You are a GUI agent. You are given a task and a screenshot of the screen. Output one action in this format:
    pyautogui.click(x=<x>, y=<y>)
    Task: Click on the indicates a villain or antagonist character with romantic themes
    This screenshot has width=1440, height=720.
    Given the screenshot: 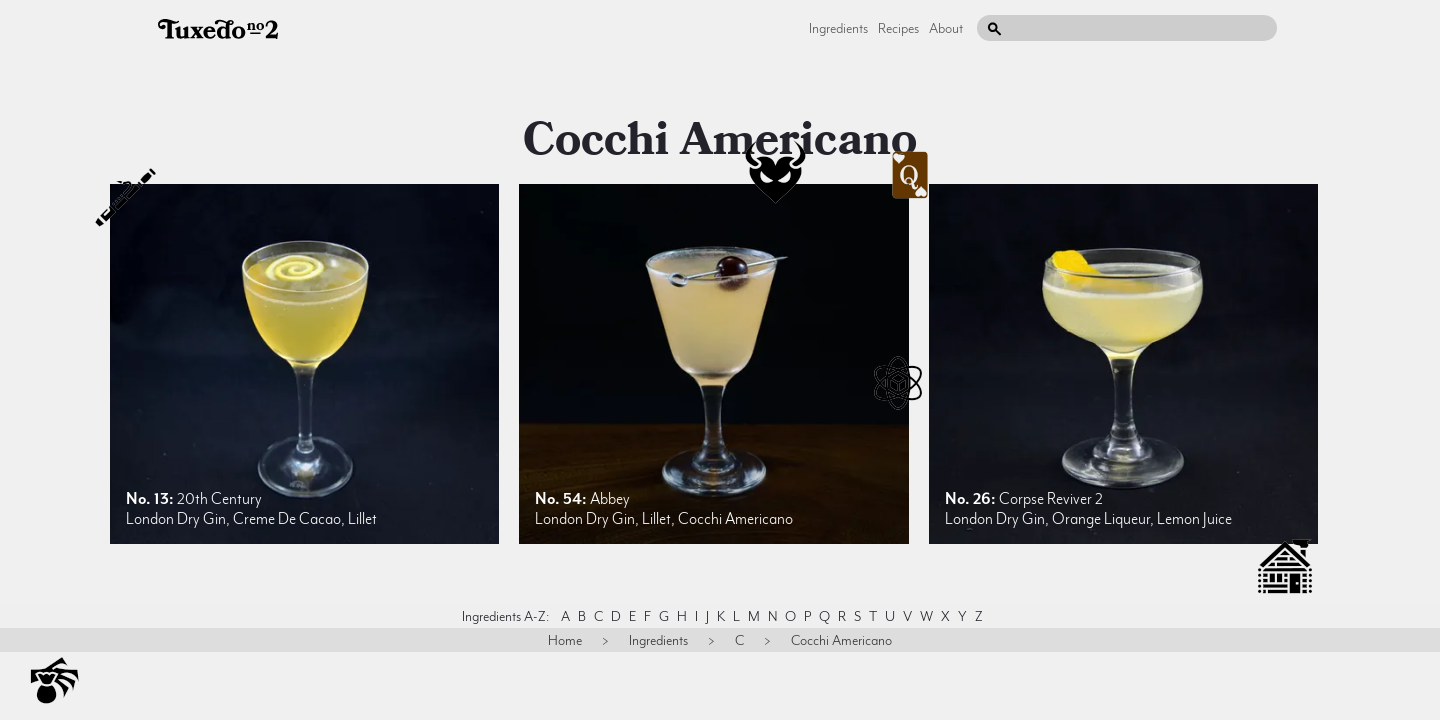 What is the action you would take?
    pyautogui.click(x=775, y=171)
    